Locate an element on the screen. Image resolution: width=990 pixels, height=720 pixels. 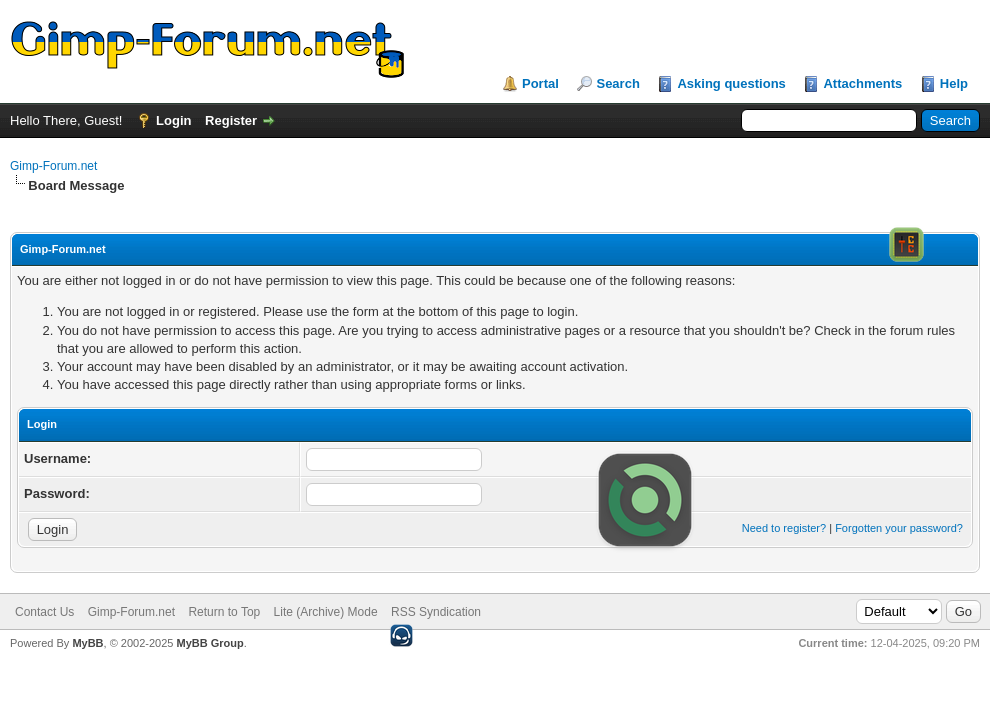
open the void linux application is located at coordinates (645, 500).